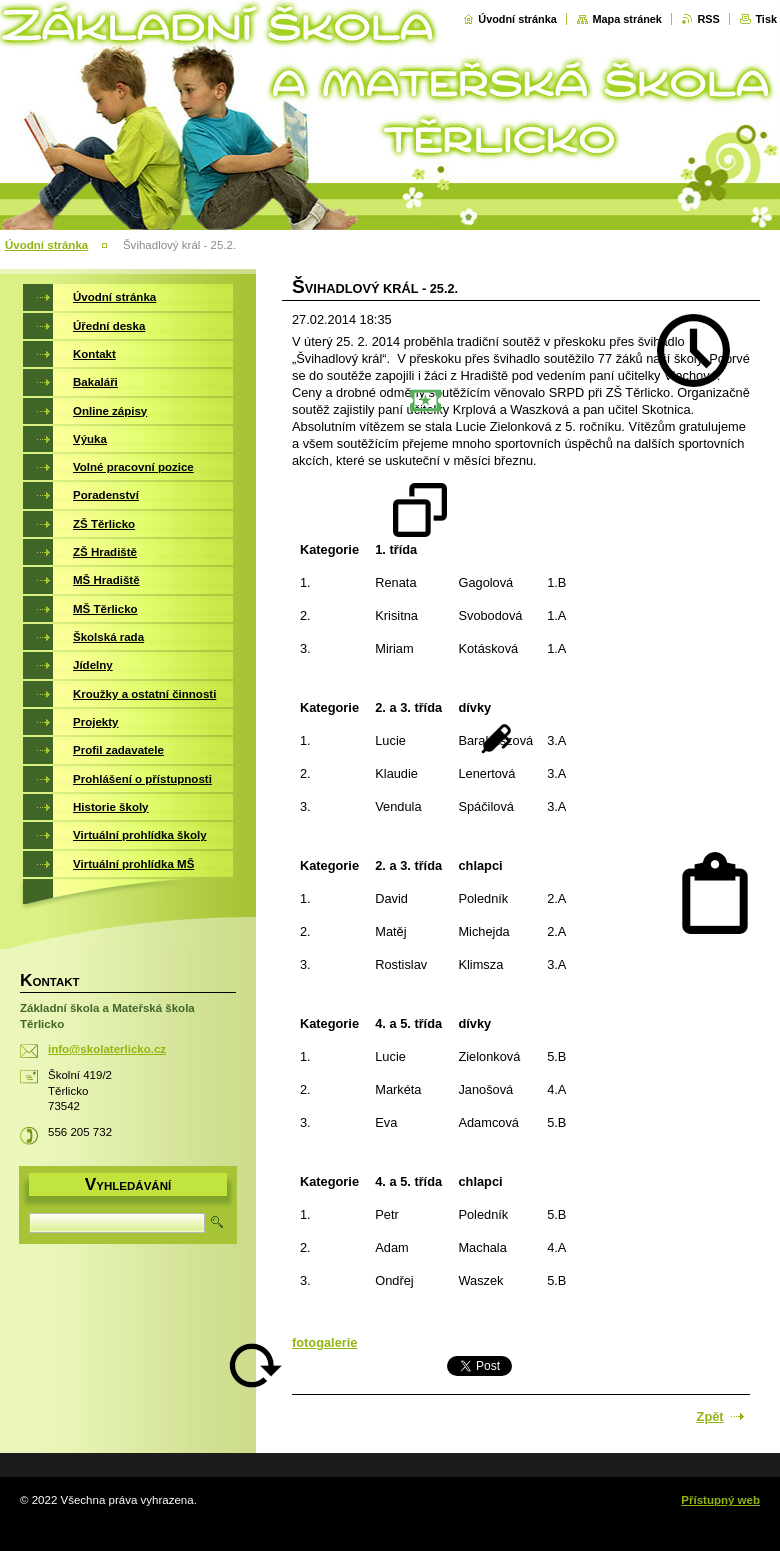 Image resolution: width=780 pixels, height=1551 pixels. What do you see at coordinates (693, 350) in the screenshot?
I see `view current time` at bounding box center [693, 350].